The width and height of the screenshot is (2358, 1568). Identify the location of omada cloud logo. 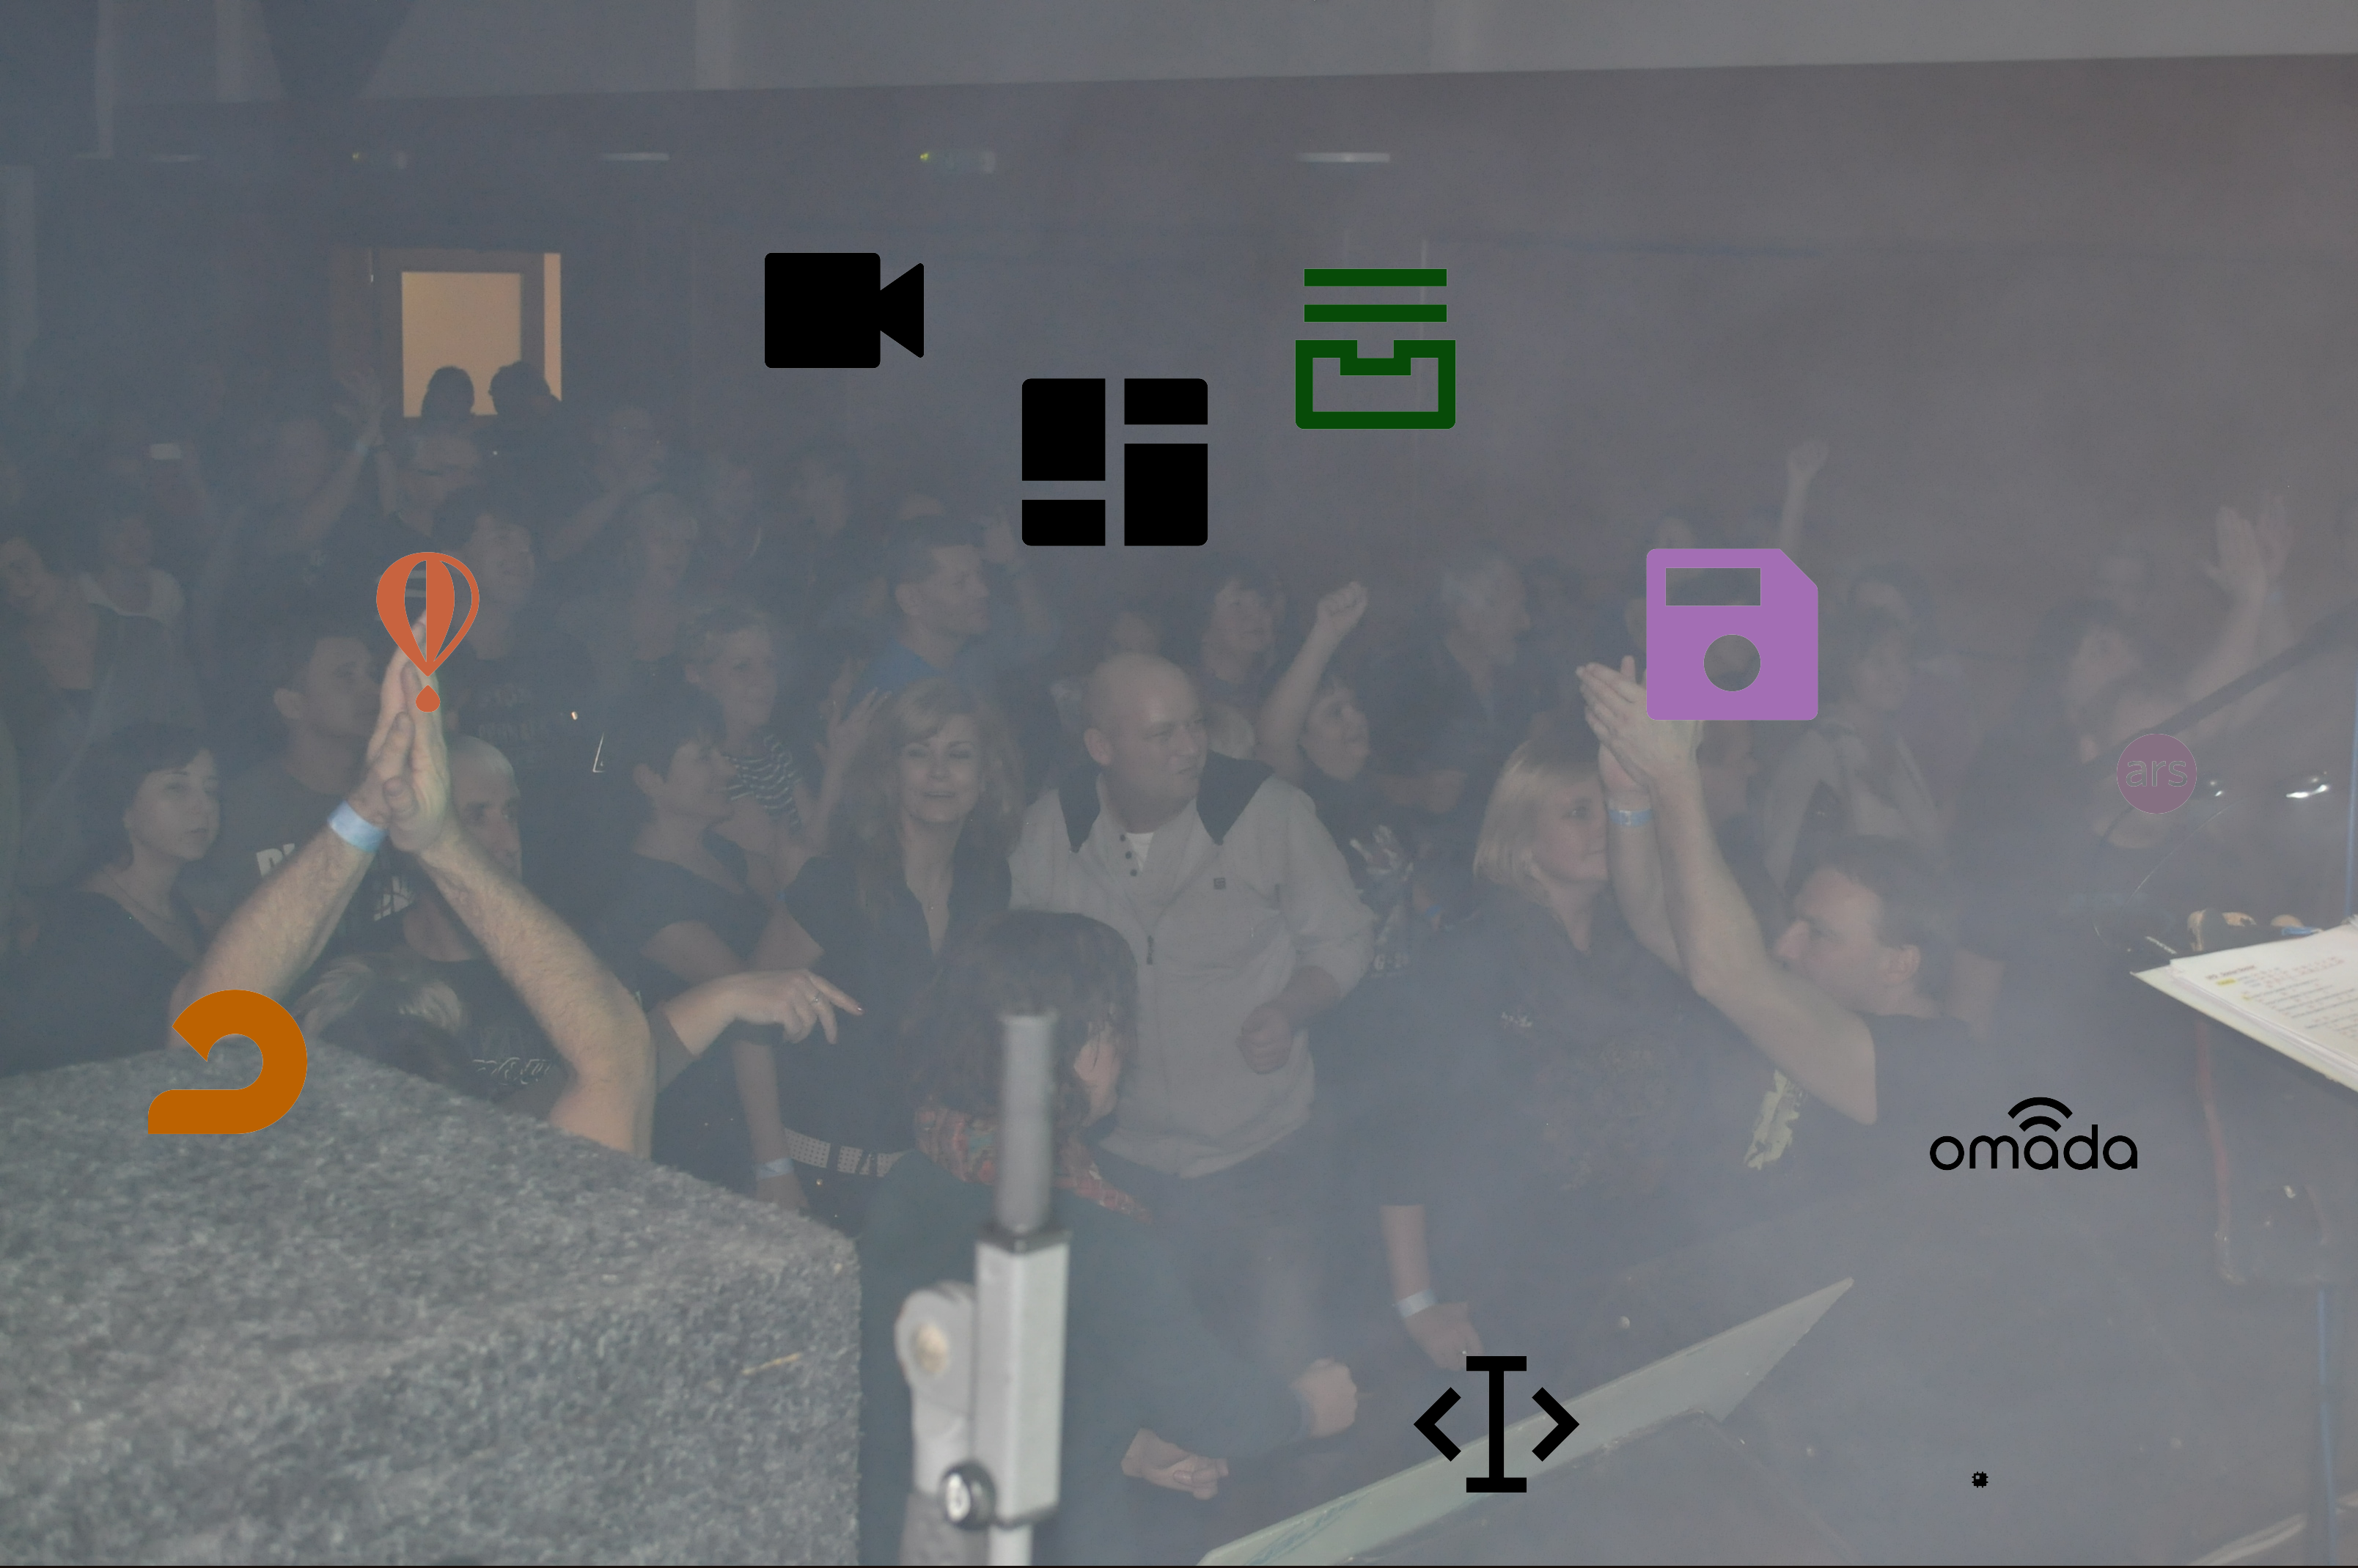
(2033, 1133).